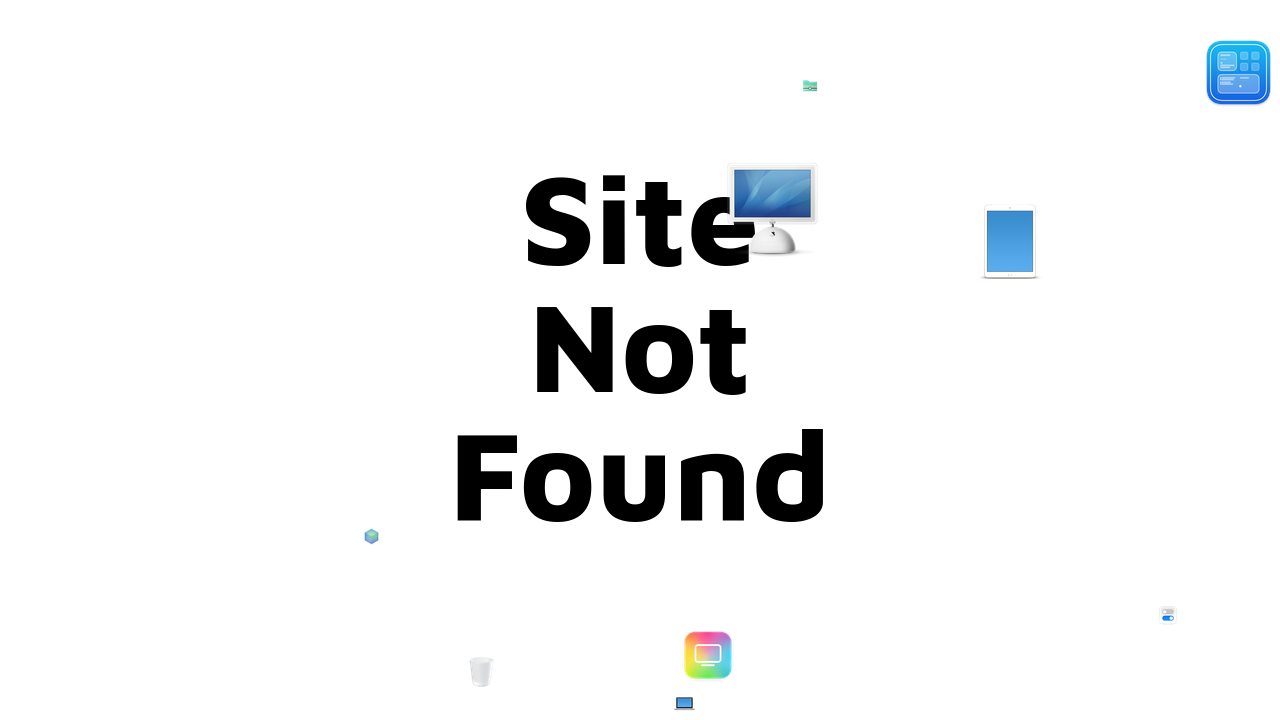  What do you see at coordinates (772, 206) in the screenshot?
I see `represents an imac g4 device in system settings` at bounding box center [772, 206].